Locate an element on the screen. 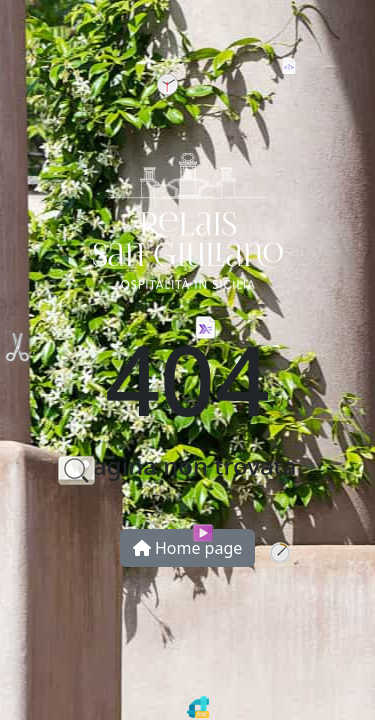  a haskell source code file is located at coordinates (205, 327).